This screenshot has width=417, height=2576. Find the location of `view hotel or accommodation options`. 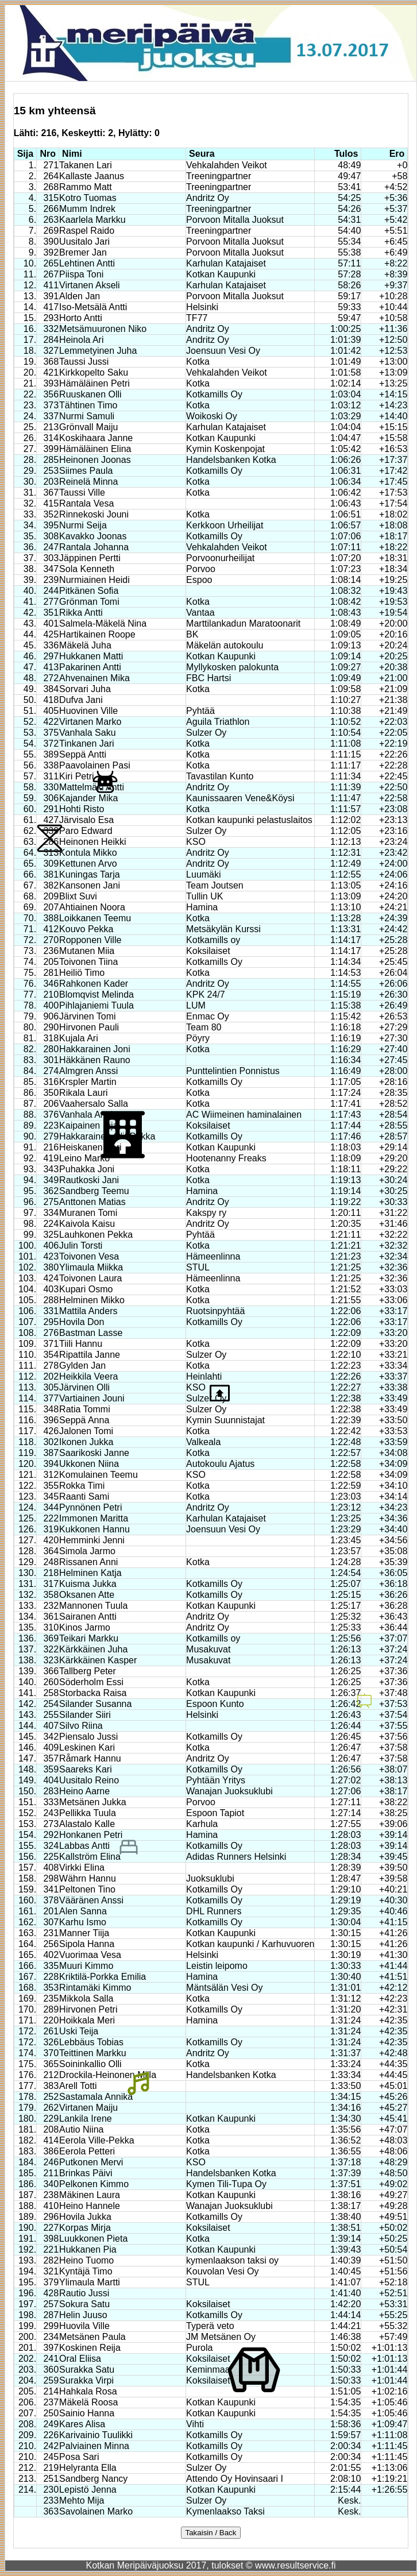

view hotel or accommodation options is located at coordinates (129, 1847).